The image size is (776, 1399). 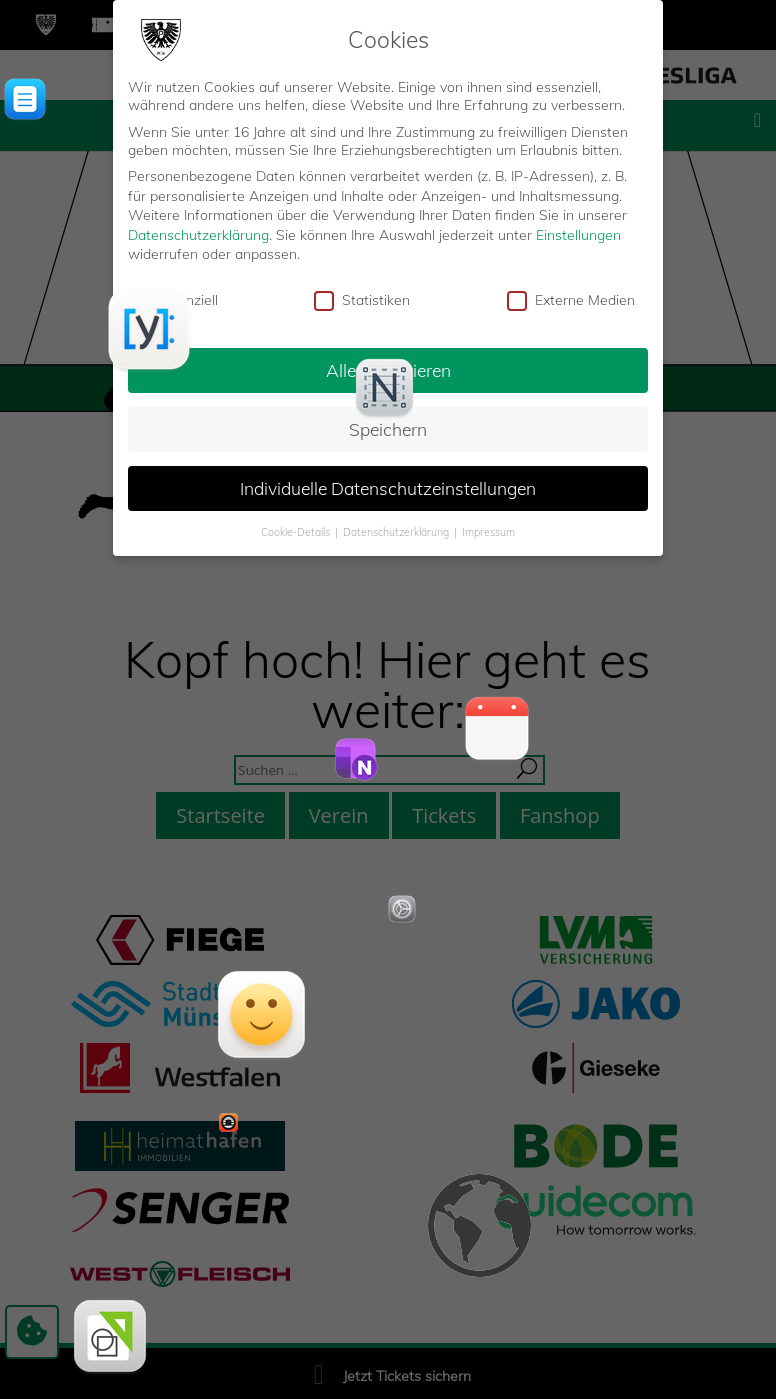 What do you see at coordinates (25, 99) in the screenshot?
I see `open notes or documents app` at bounding box center [25, 99].